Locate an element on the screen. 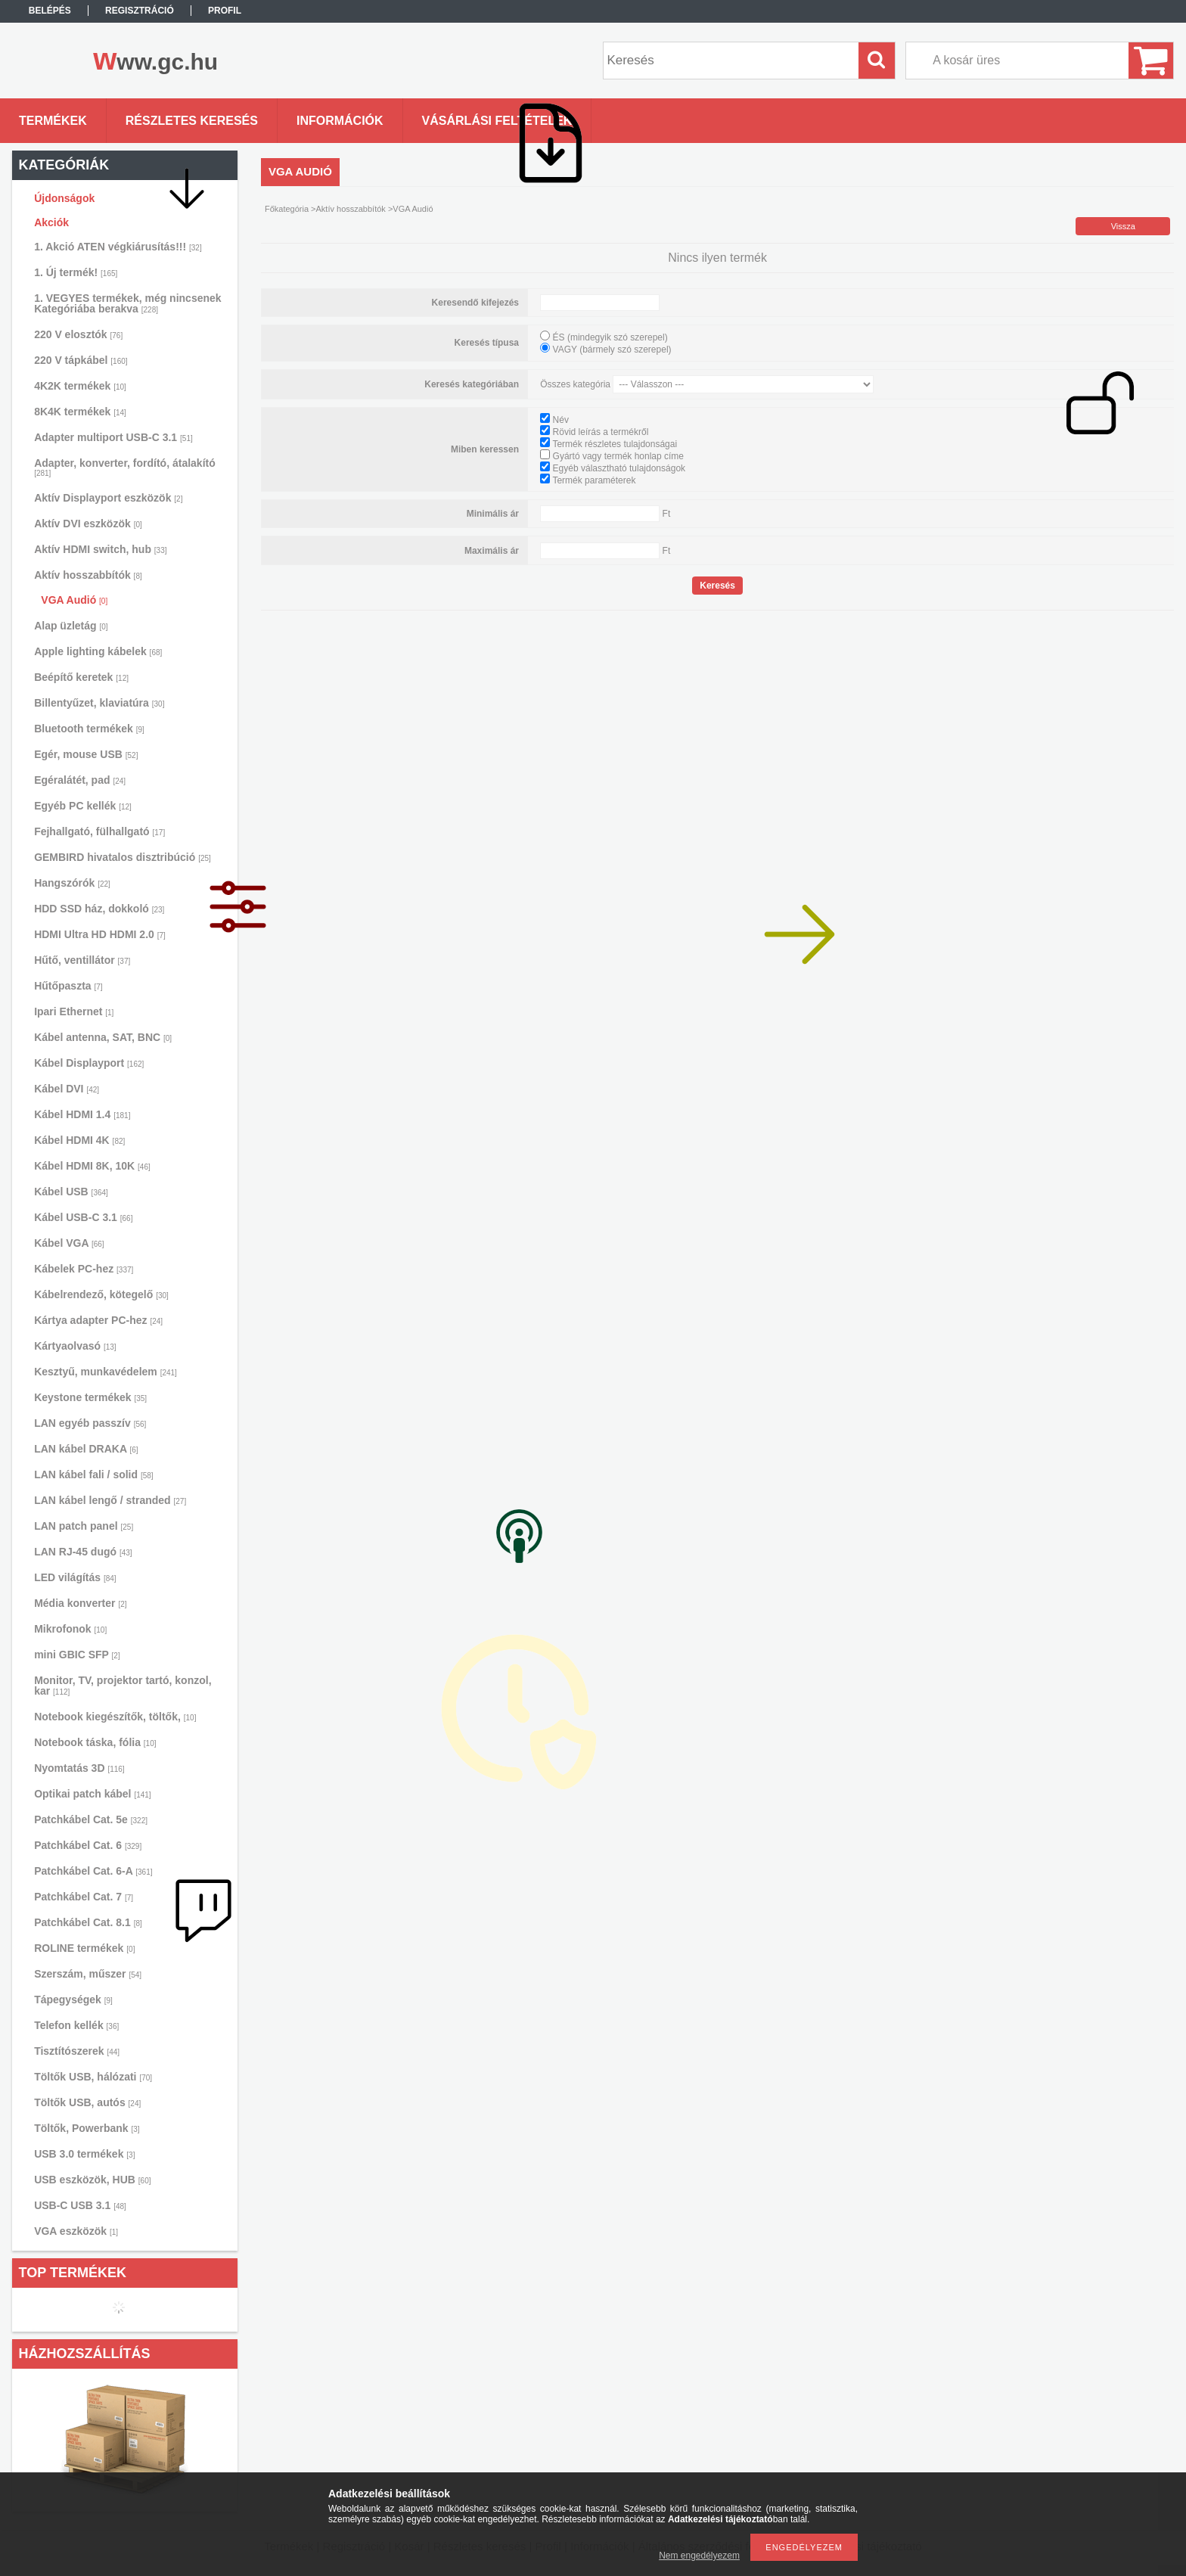 The height and width of the screenshot is (2576, 1186). scroll down or view more content is located at coordinates (187, 188).